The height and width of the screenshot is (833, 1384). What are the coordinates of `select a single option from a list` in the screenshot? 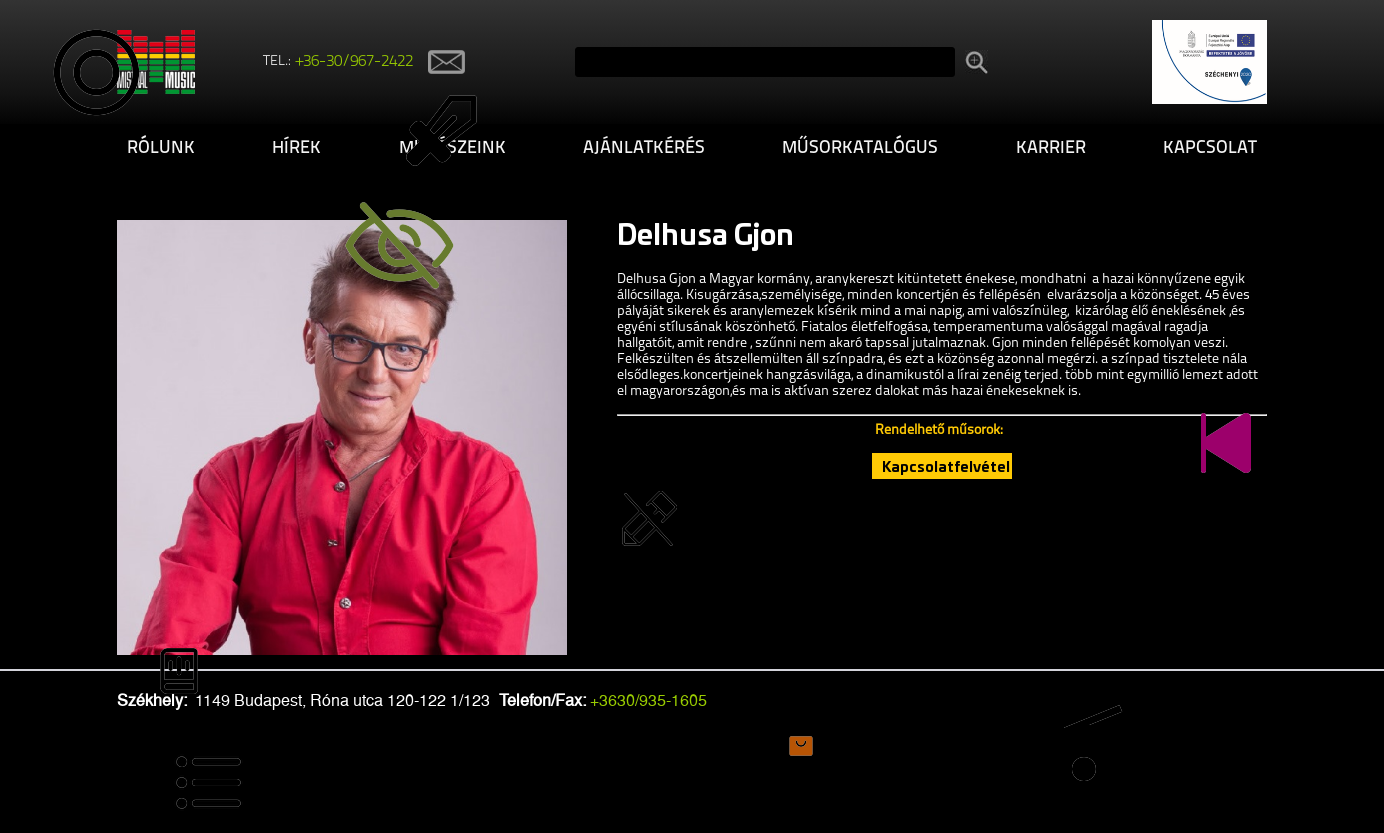 It's located at (96, 72).